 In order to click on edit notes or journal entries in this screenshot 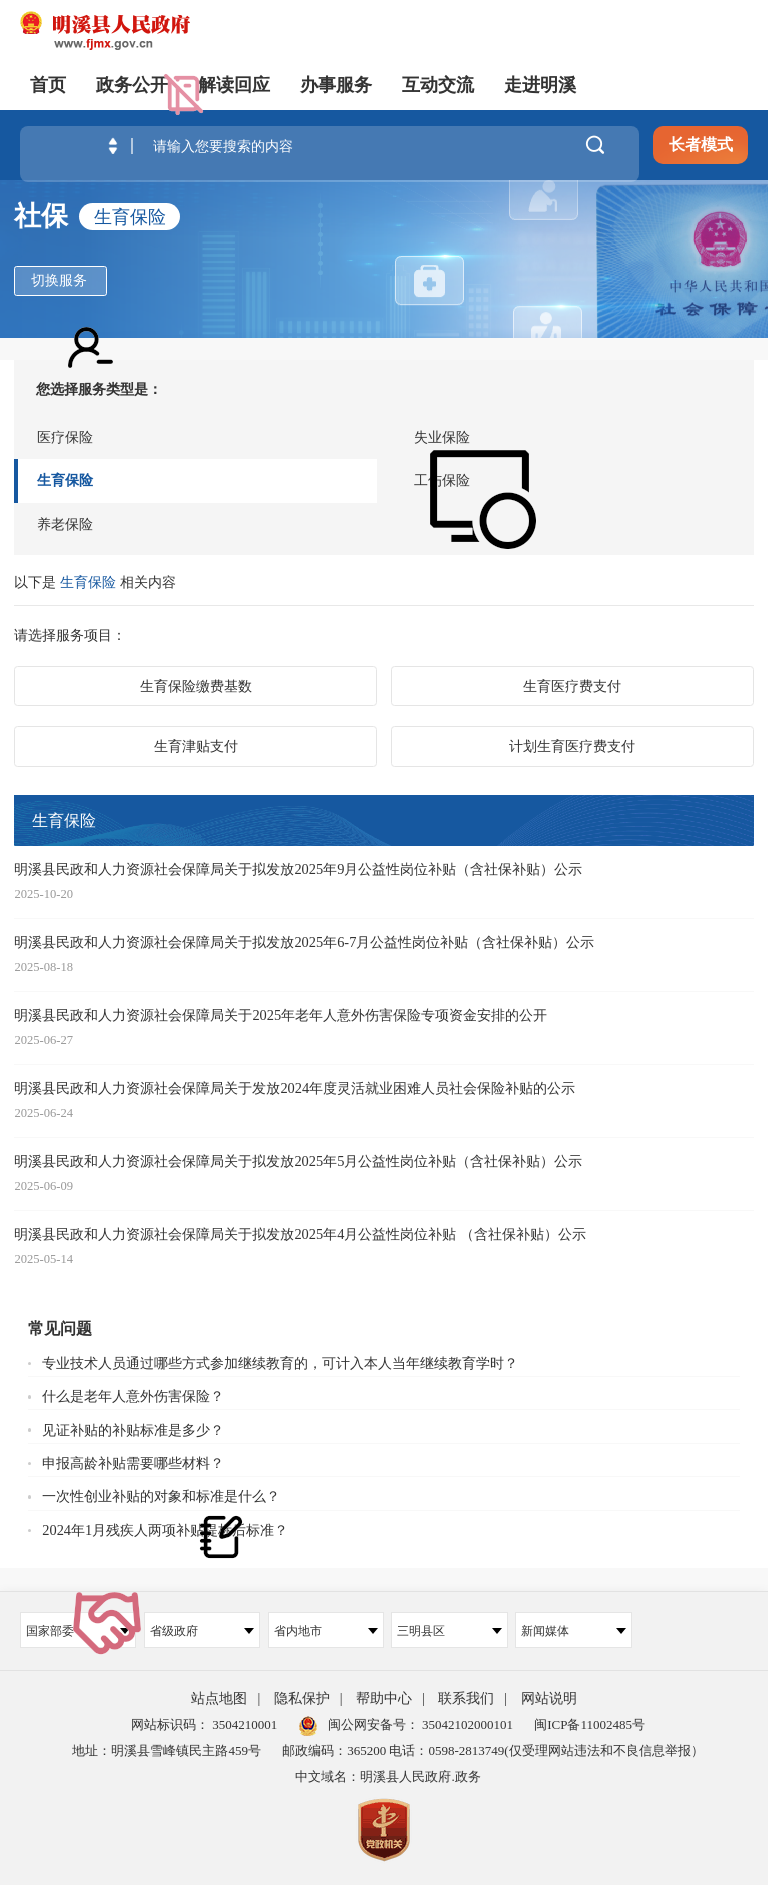, I will do `click(221, 1537)`.